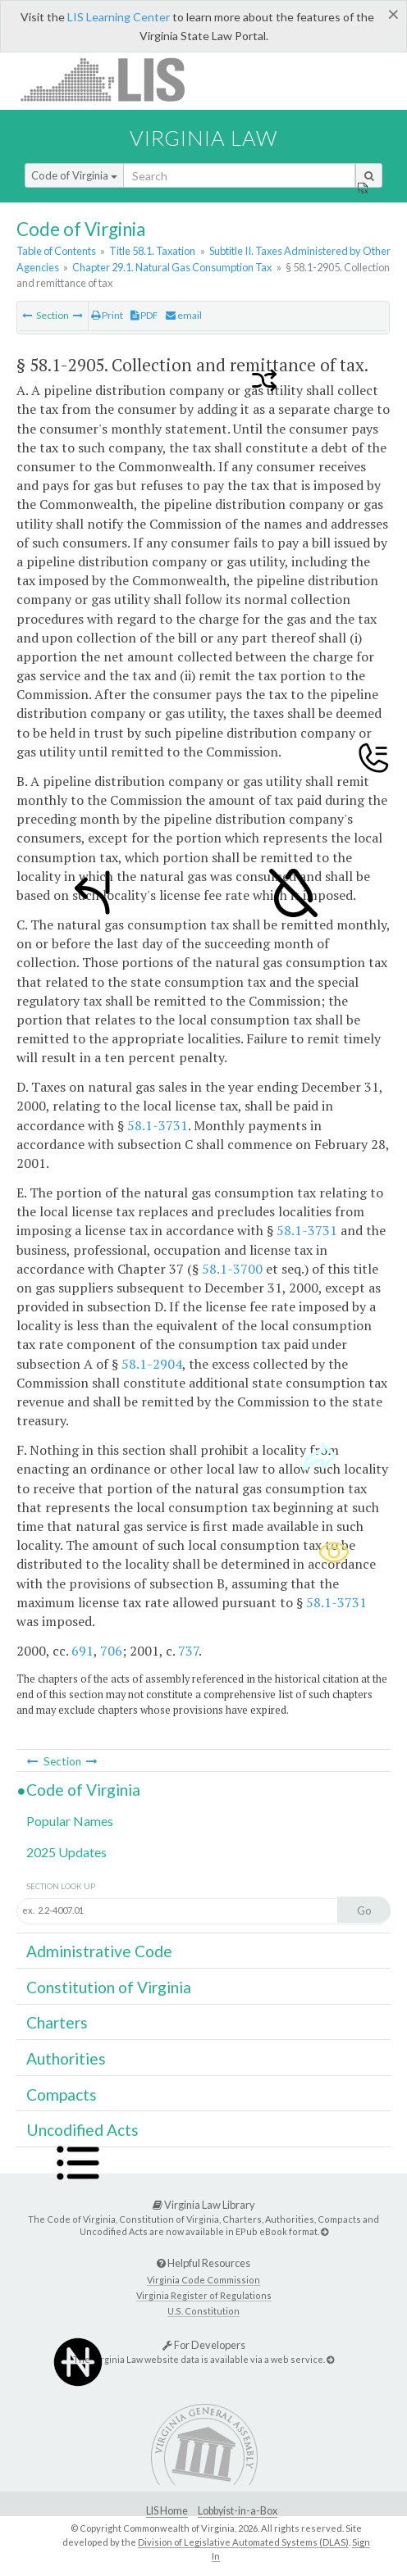  I want to click on view balance in Nigerian naira, so click(78, 2362).